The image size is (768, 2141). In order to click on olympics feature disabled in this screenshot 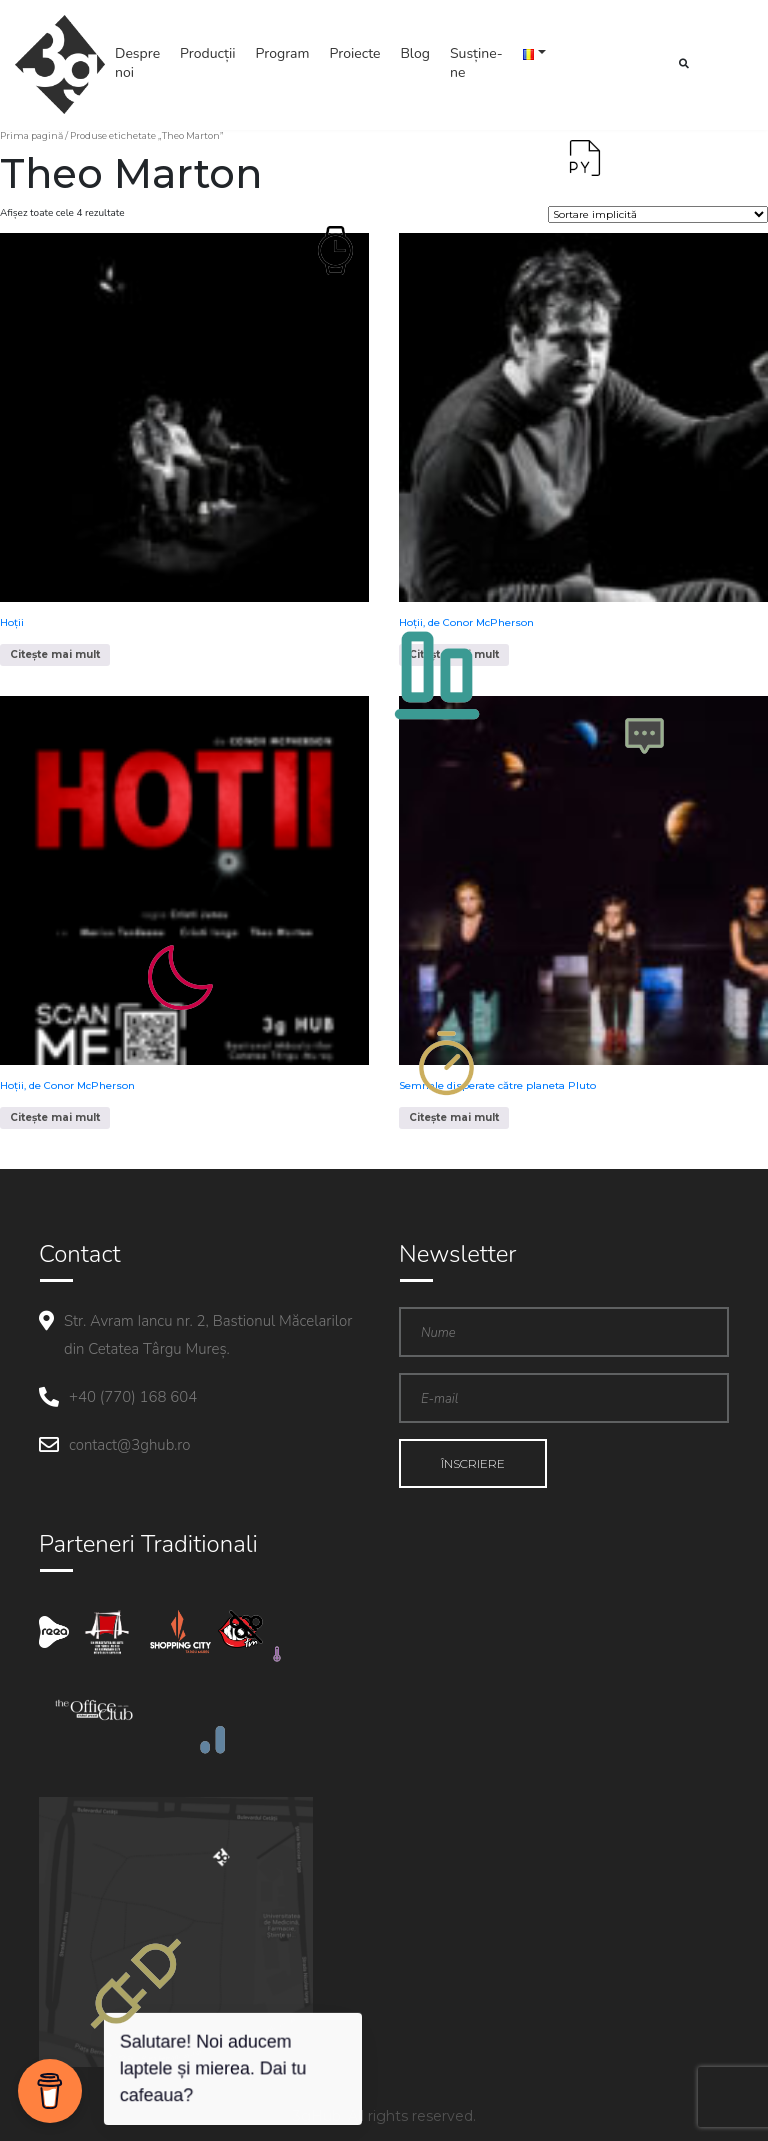, I will do `click(246, 1627)`.